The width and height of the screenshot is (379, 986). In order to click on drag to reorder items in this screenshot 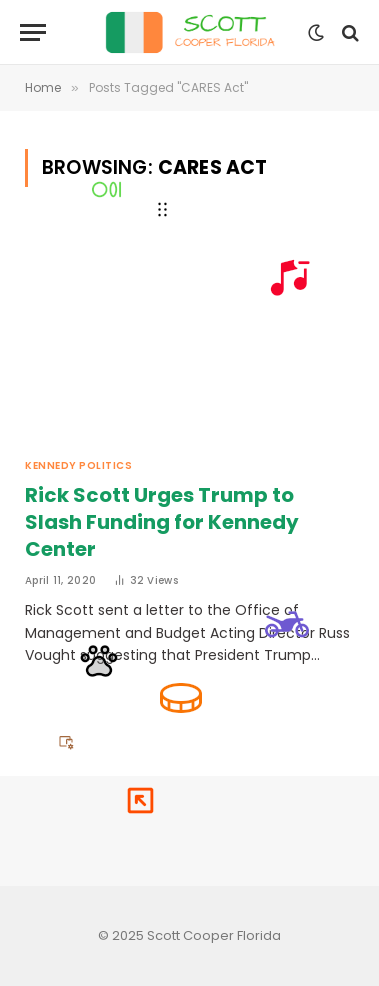, I will do `click(162, 209)`.